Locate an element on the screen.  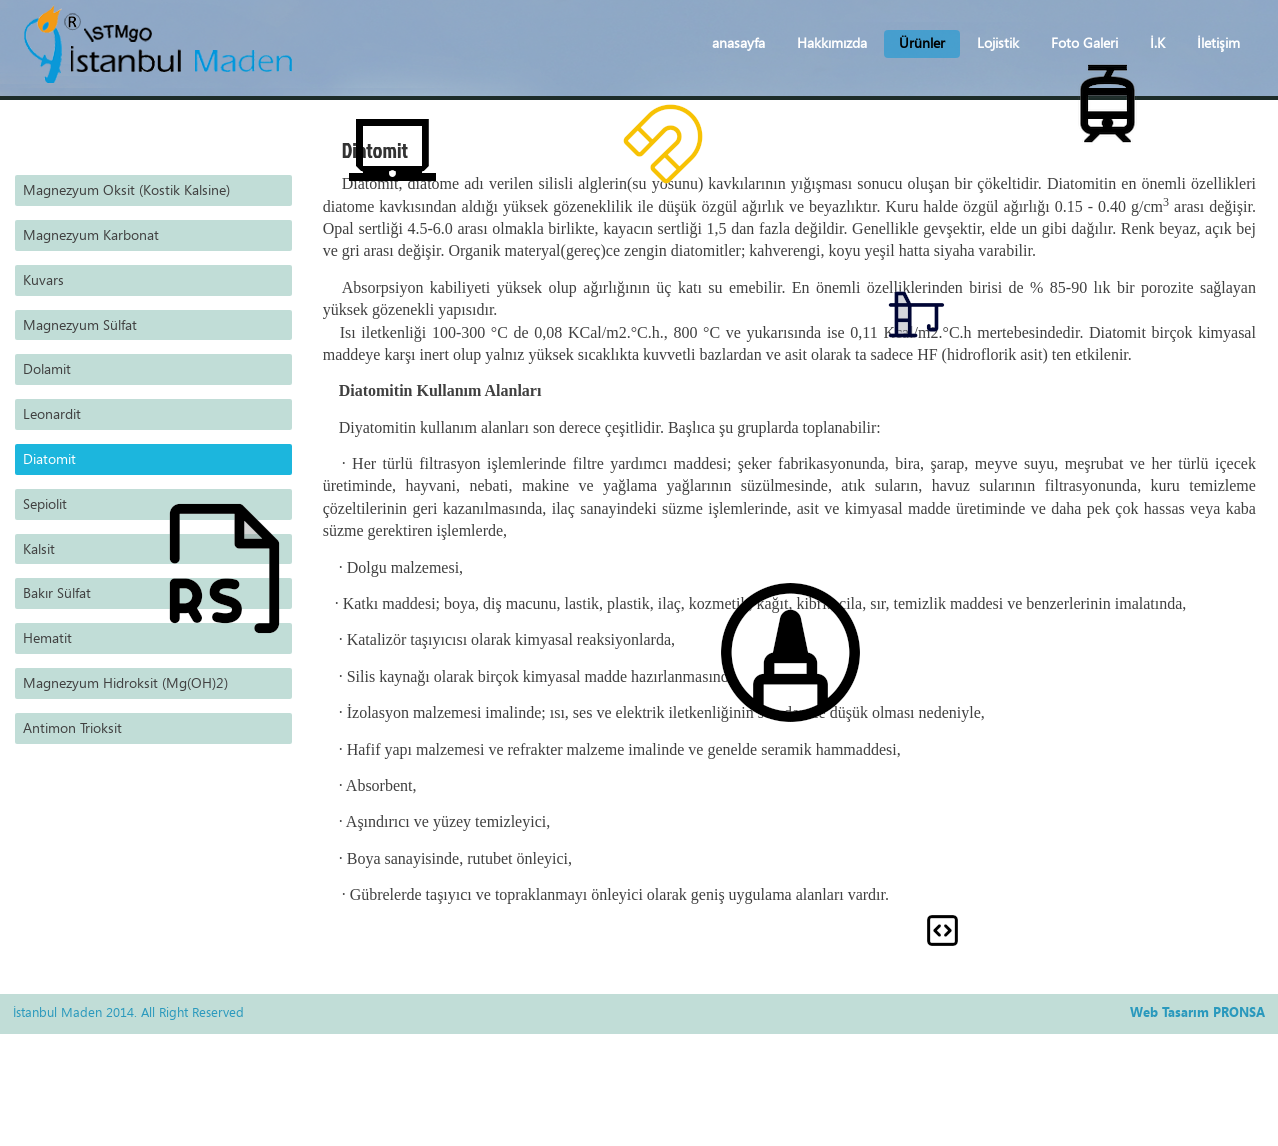
a Rust source code file is located at coordinates (224, 568).